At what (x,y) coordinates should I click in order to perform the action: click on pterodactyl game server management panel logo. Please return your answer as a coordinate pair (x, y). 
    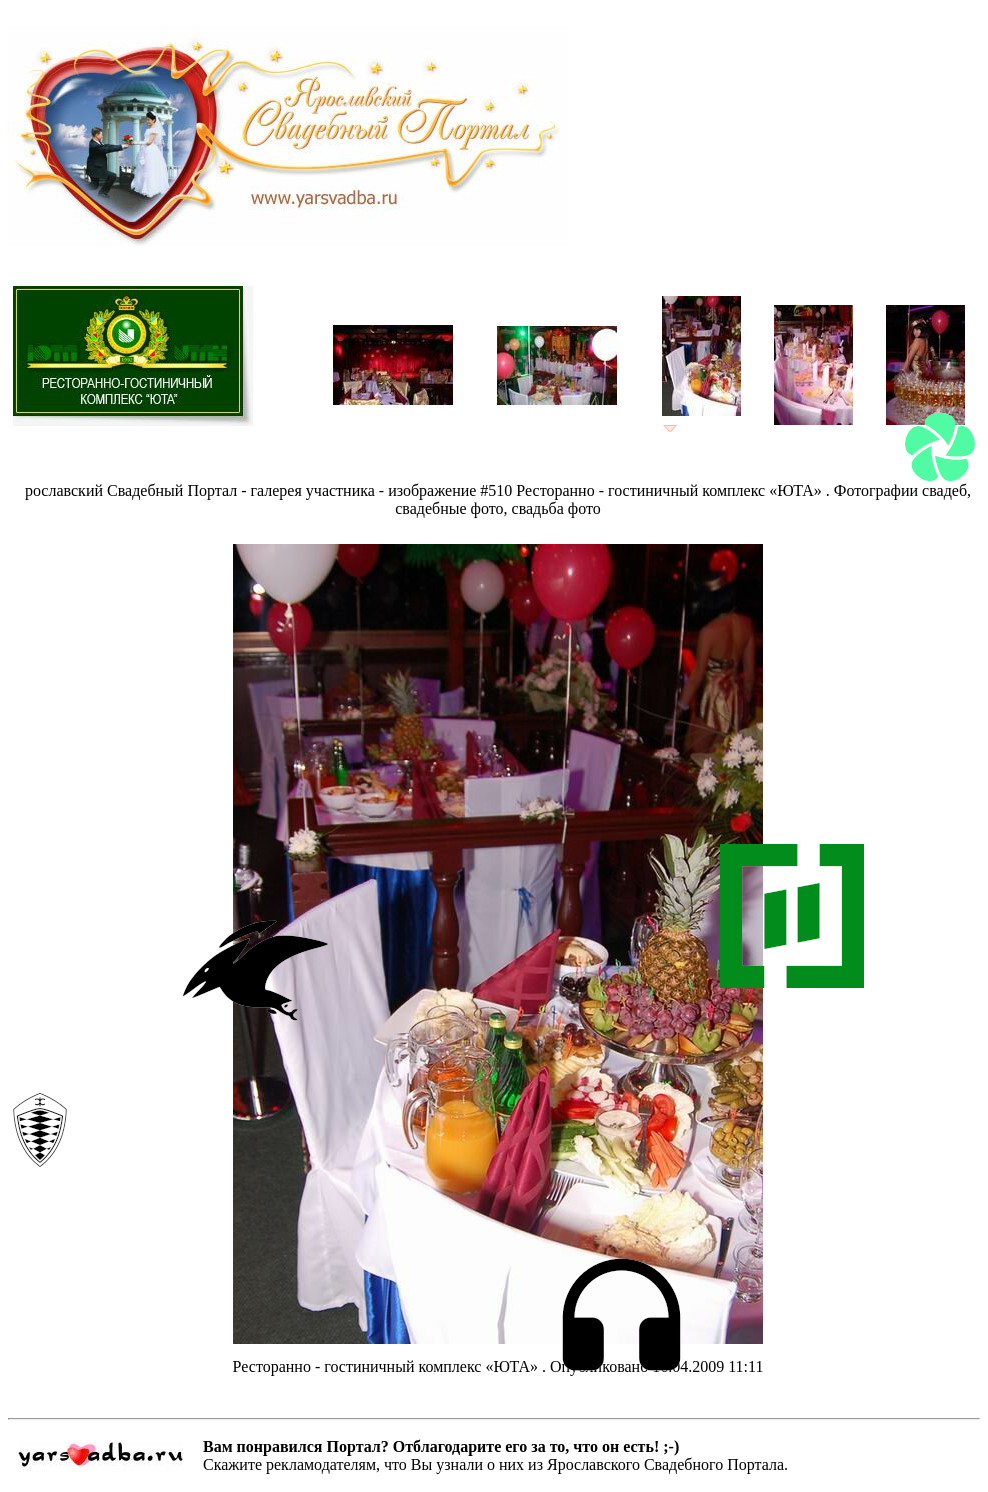
    Looking at the image, I should click on (255, 970).